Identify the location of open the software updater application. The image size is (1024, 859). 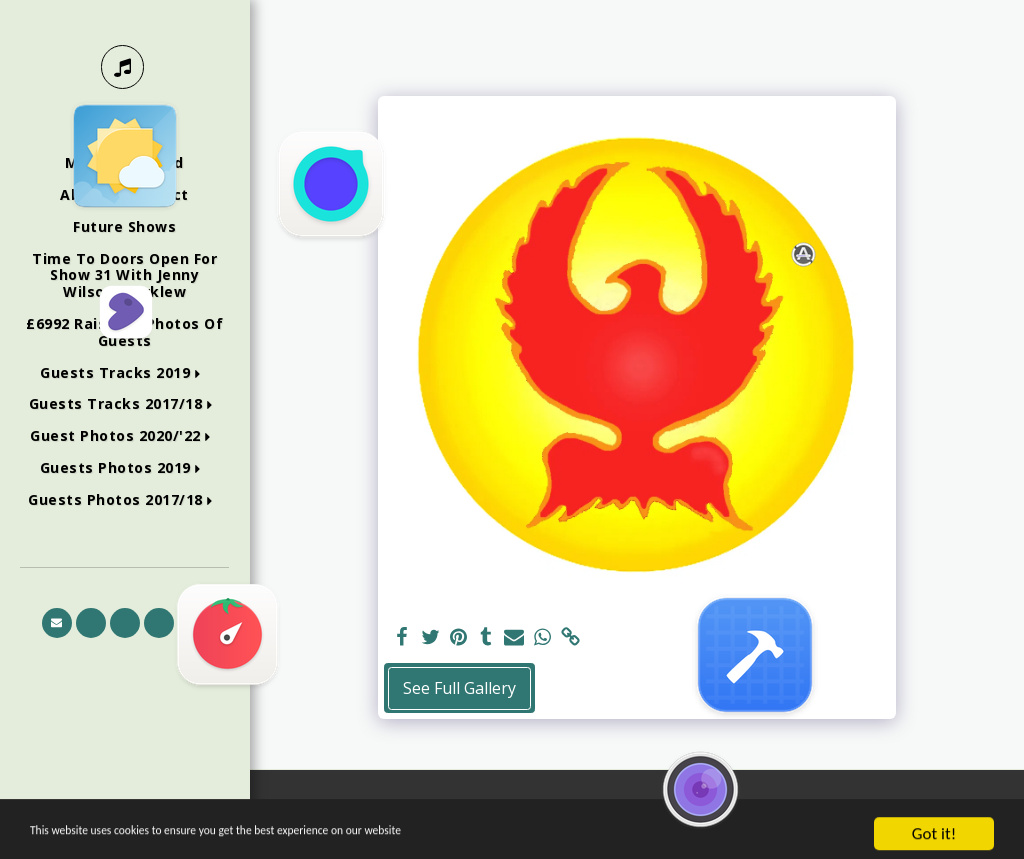
(803, 254).